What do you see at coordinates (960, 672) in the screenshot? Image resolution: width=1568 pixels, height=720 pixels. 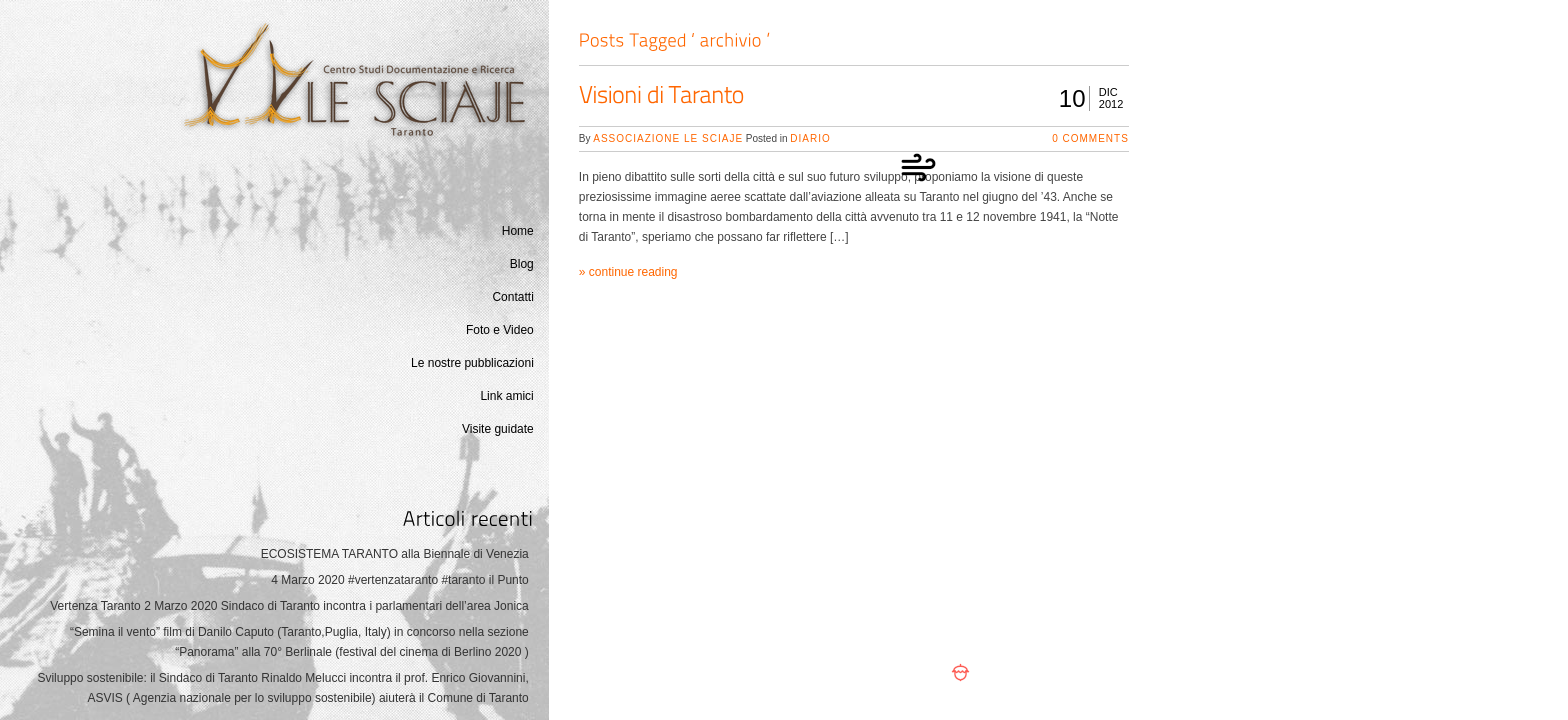 I see `access settings or configuration options` at bounding box center [960, 672].